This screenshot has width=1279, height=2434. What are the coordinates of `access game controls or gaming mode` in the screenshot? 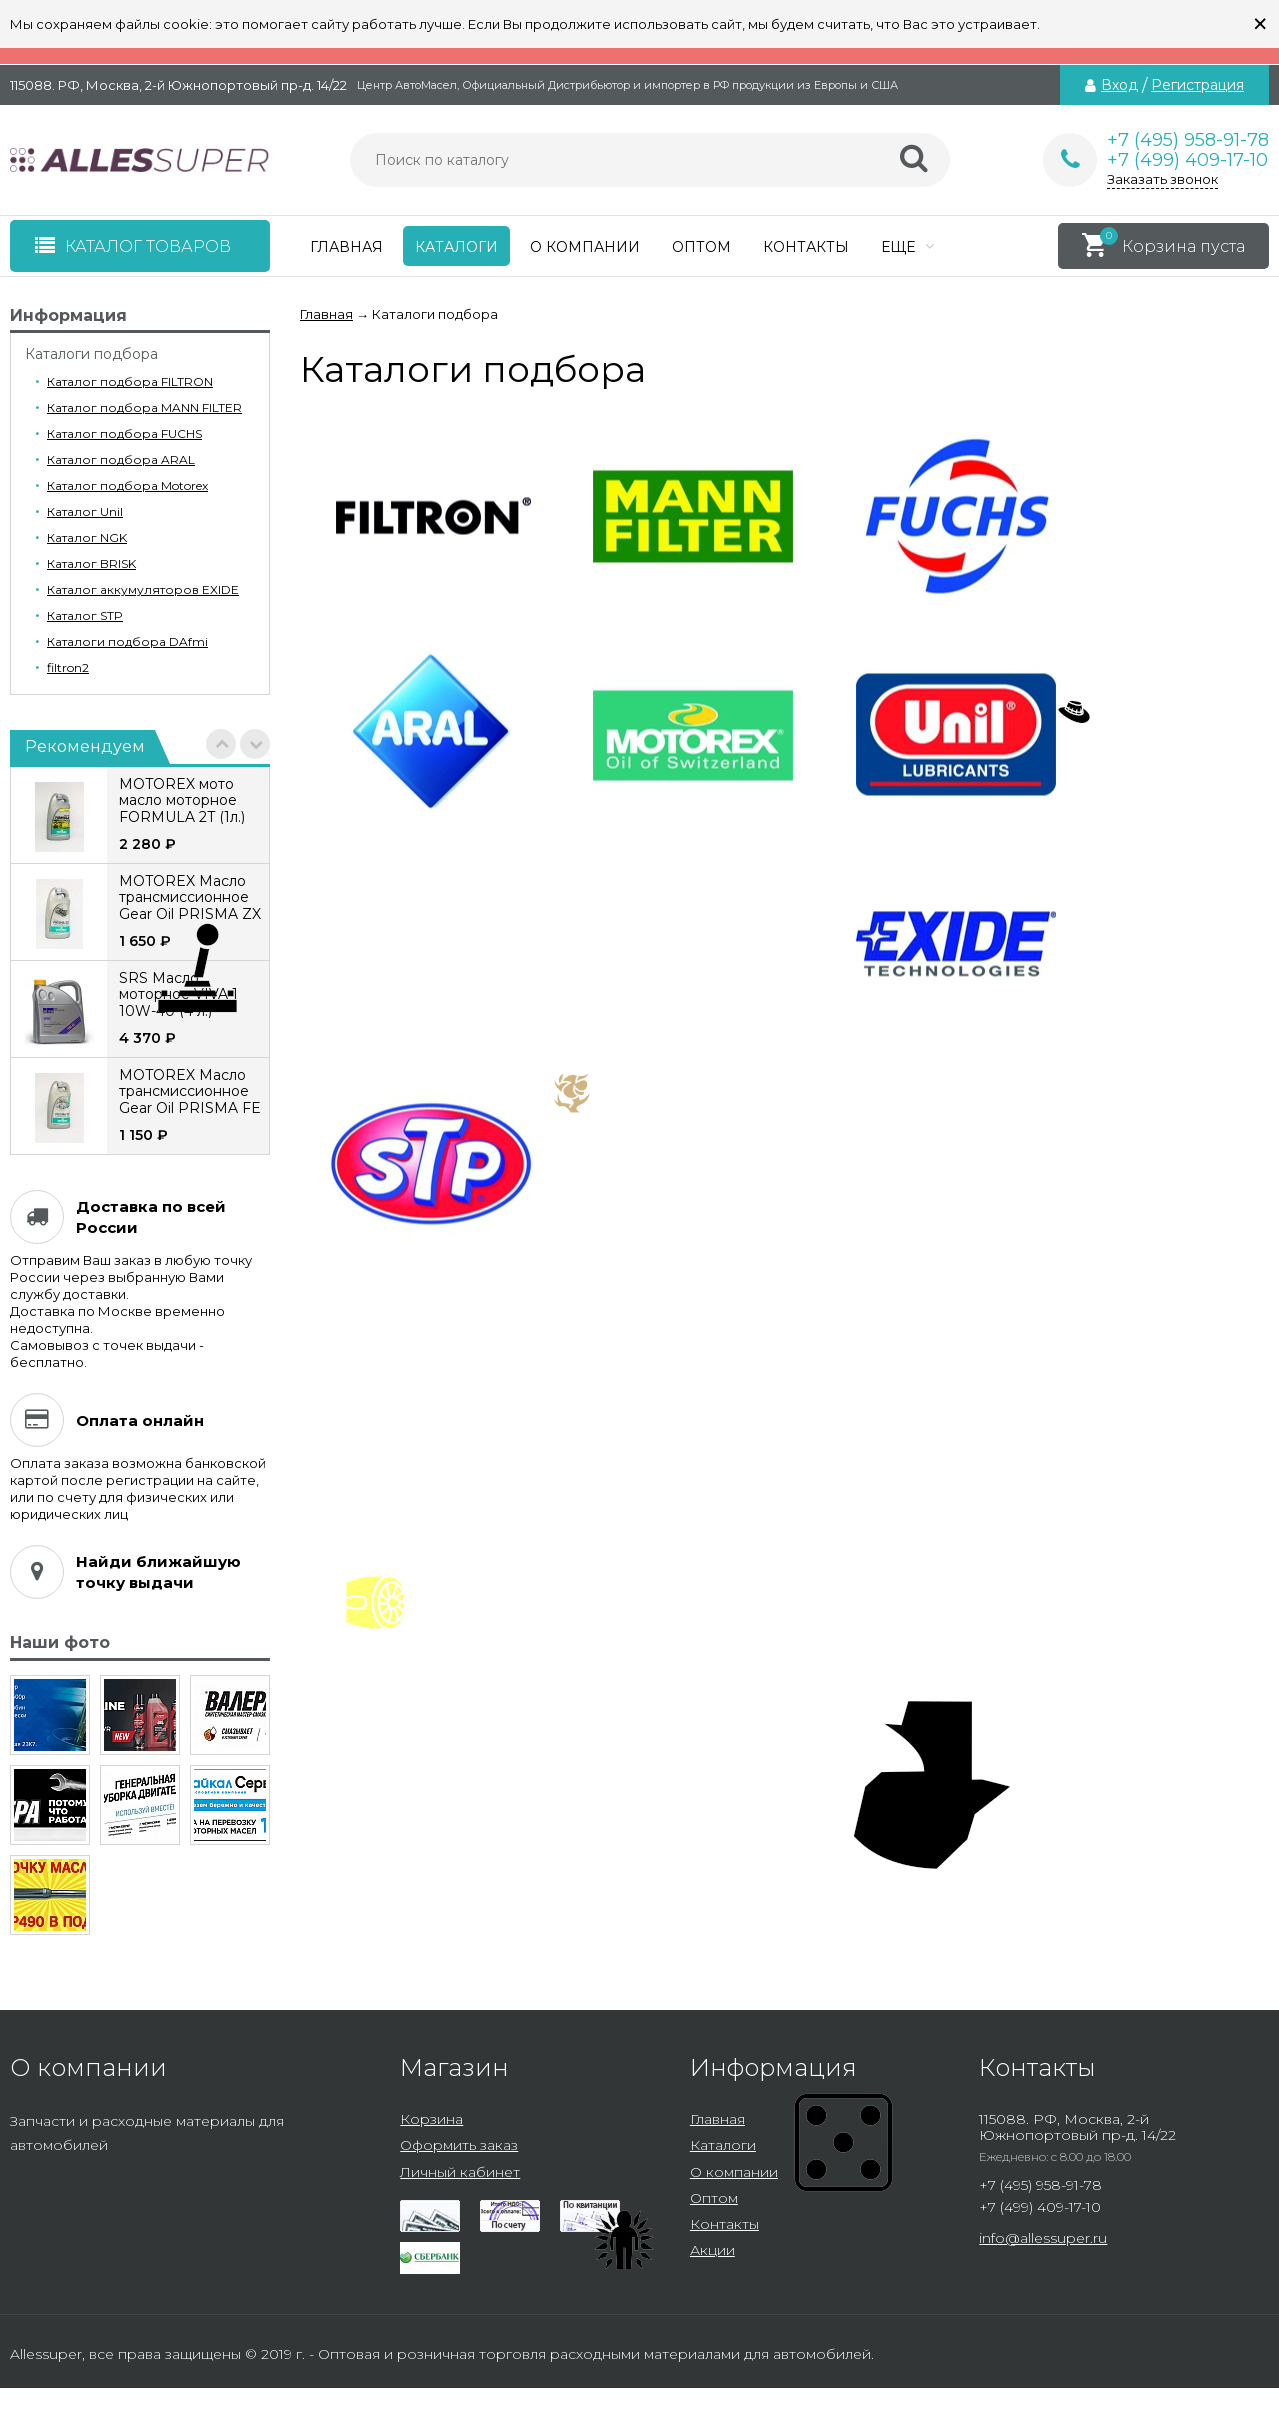 It's located at (197, 966).